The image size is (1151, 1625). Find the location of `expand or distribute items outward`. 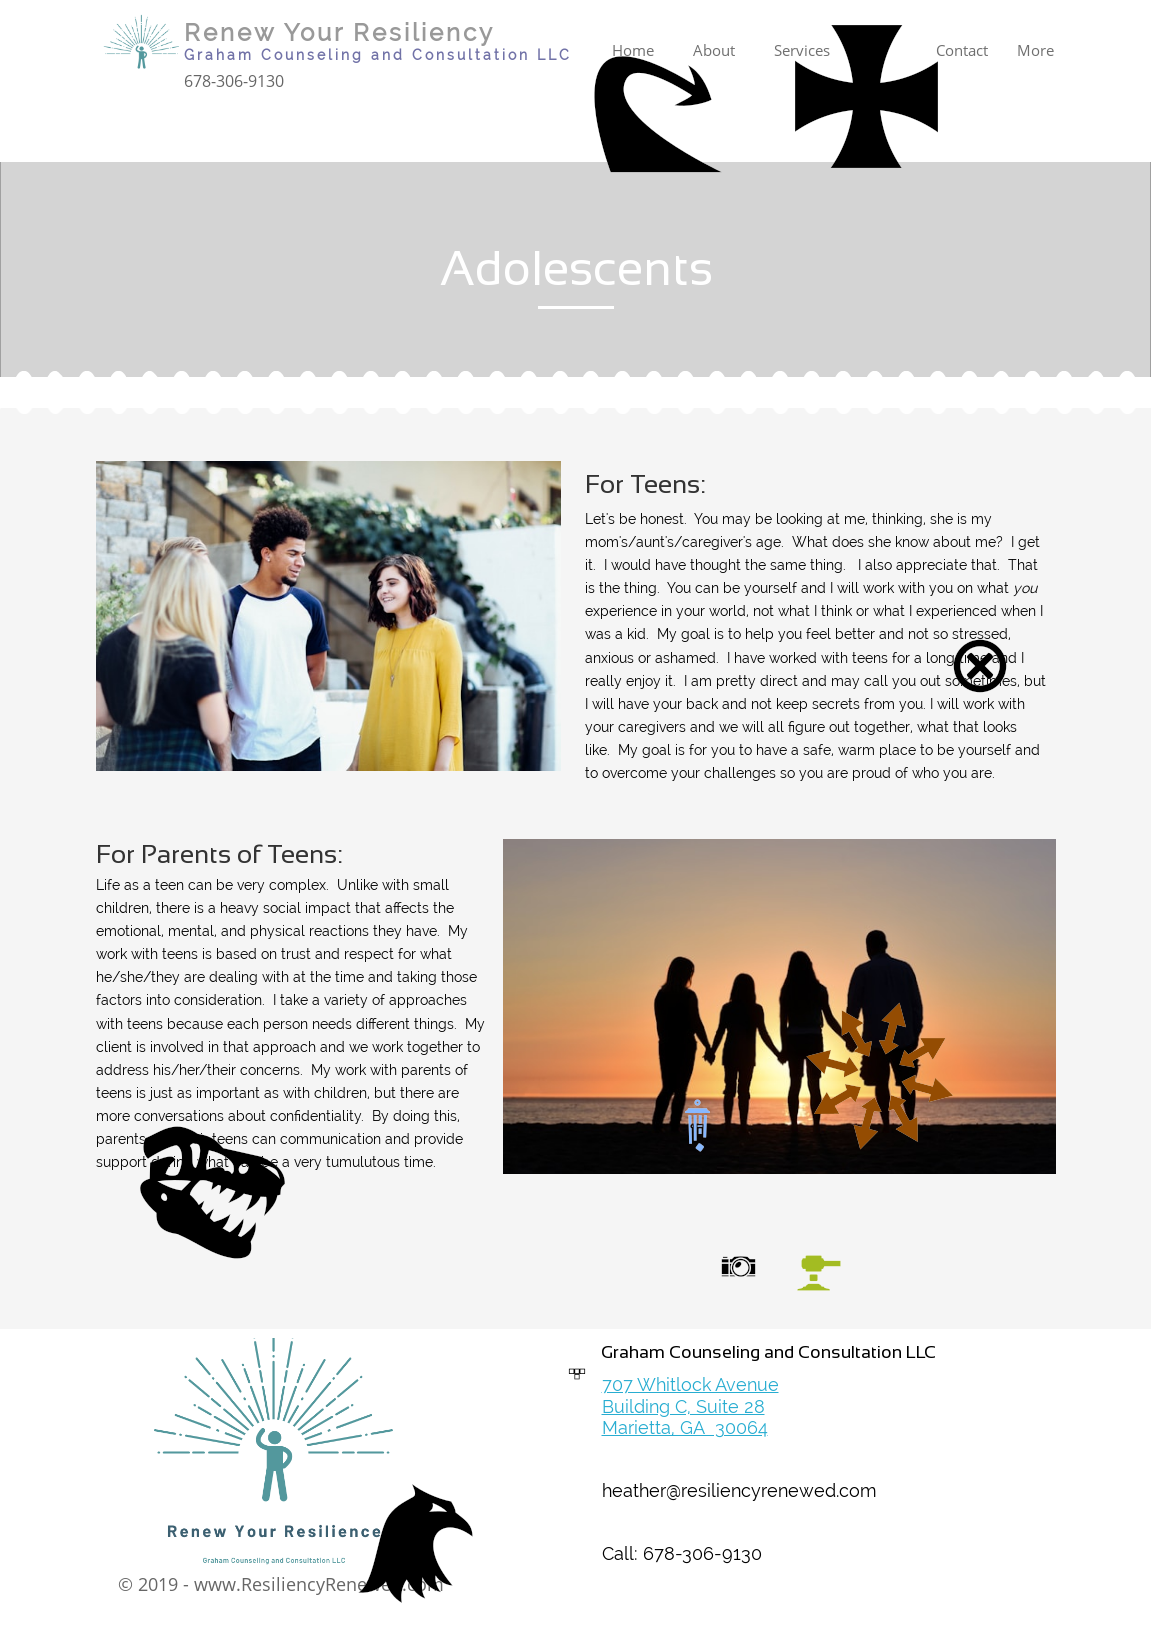

expand or distribute items outward is located at coordinates (879, 1076).